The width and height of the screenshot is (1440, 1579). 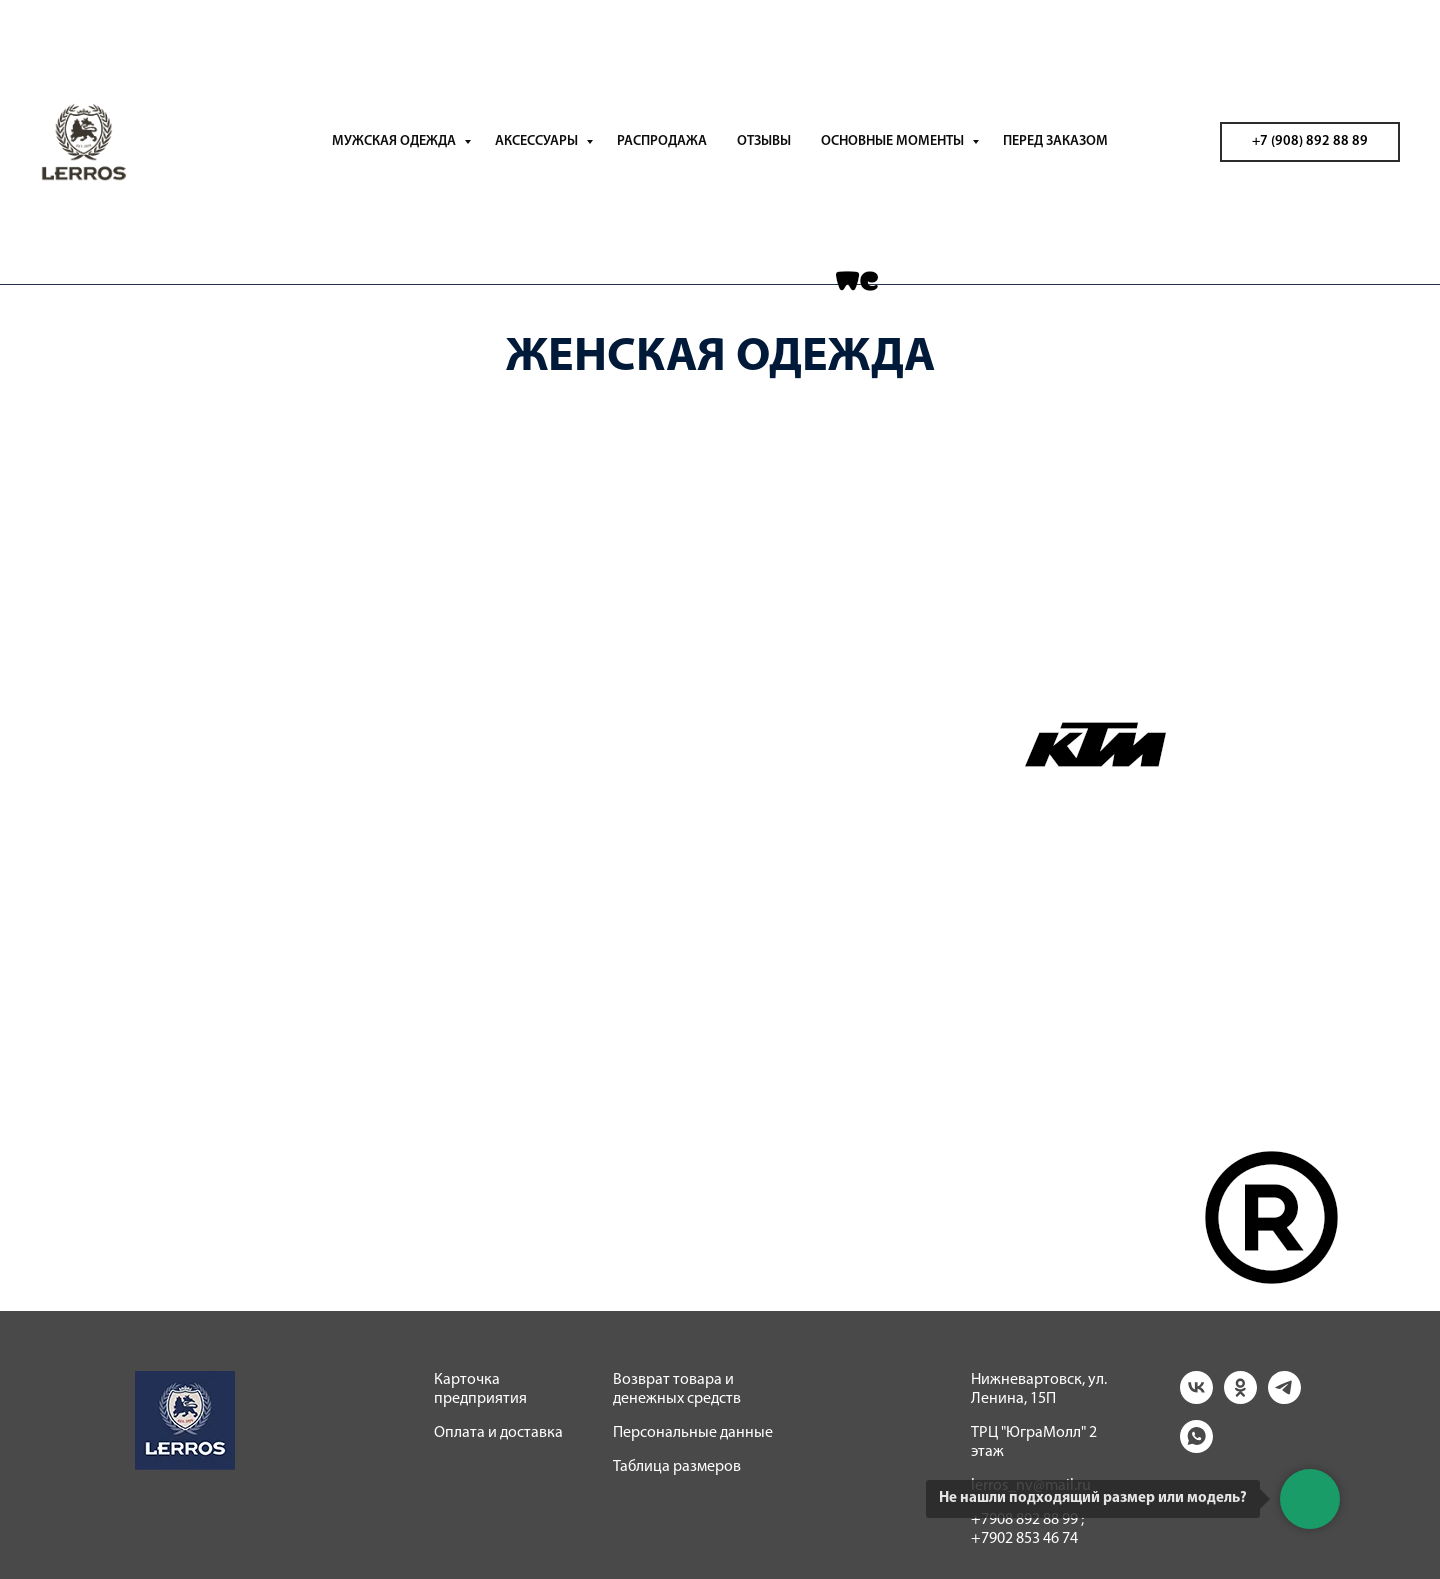 I want to click on indicates a registered trademark, so click(x=1271, y=1217).